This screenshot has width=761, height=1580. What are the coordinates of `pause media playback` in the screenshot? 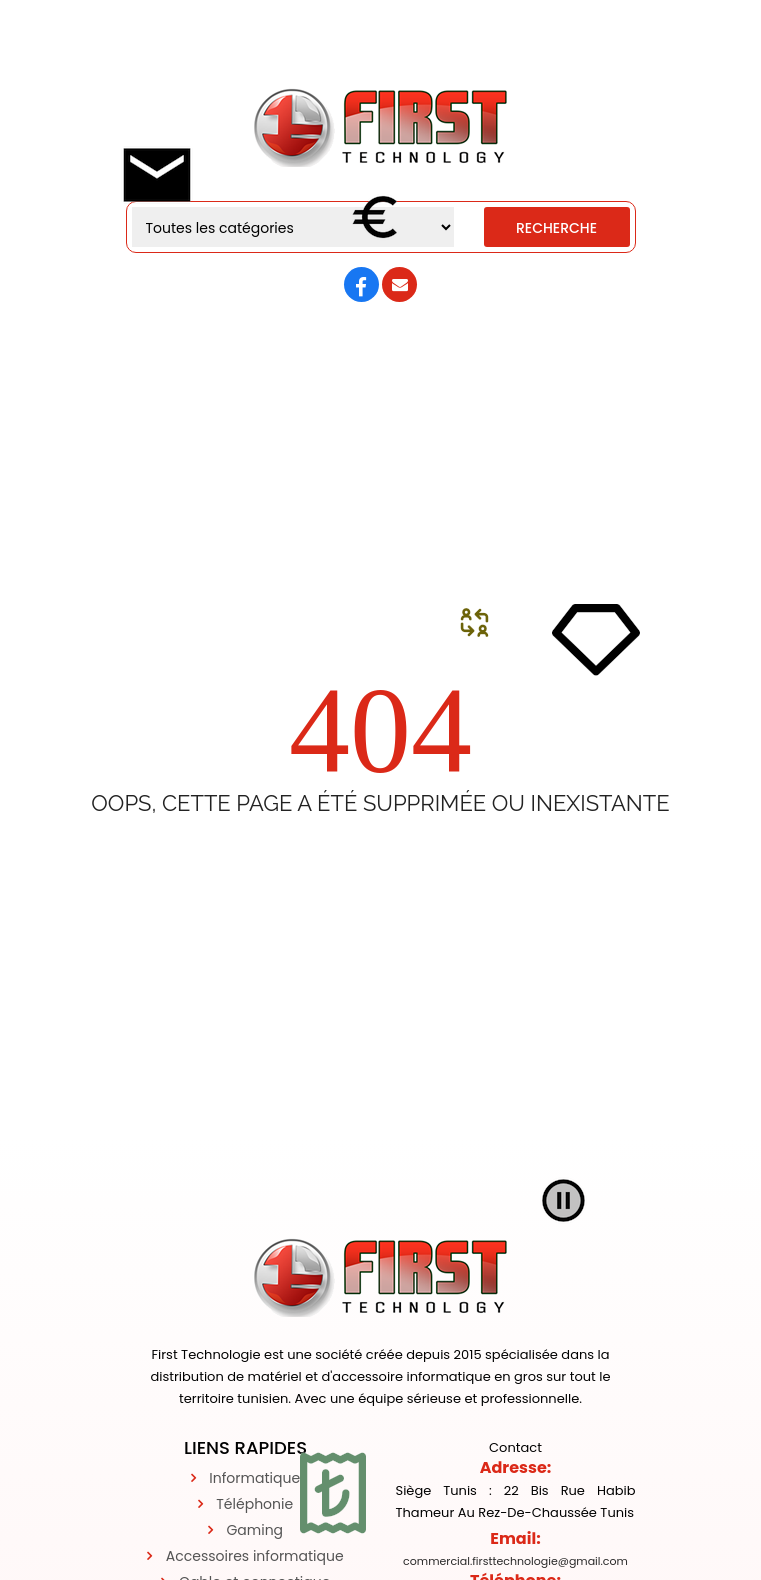 It's located at (563, 1200).